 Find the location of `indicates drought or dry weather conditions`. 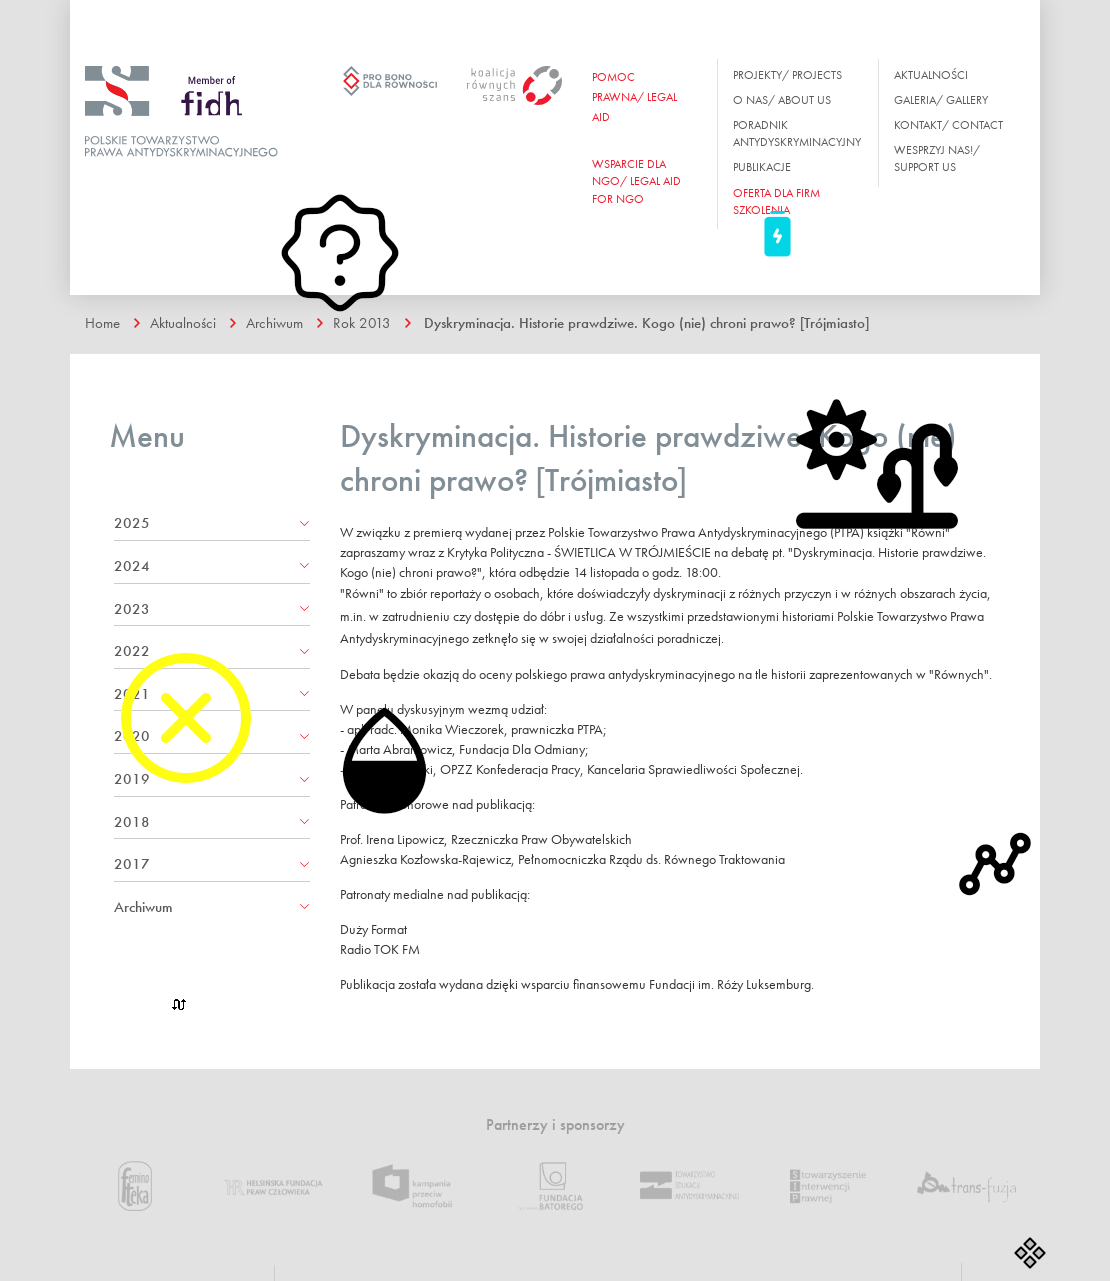

indicates drought or dry weather conditions is located at coordinates (877, 464).